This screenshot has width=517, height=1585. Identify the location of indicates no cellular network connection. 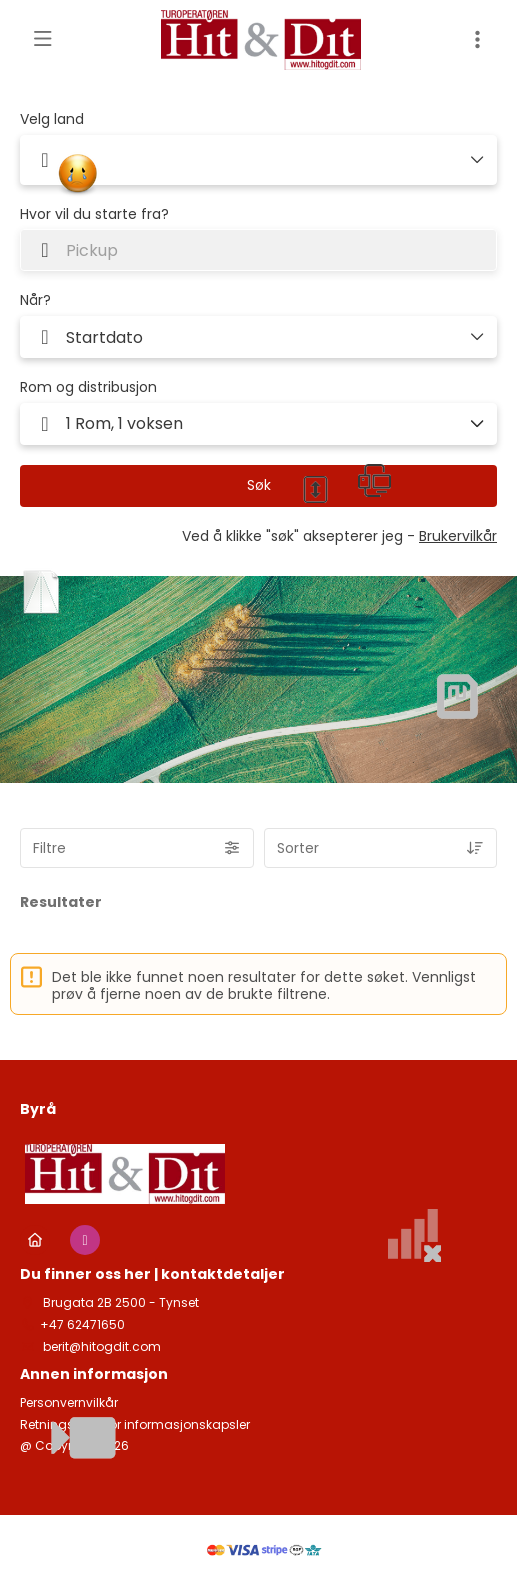
(414, 1235).